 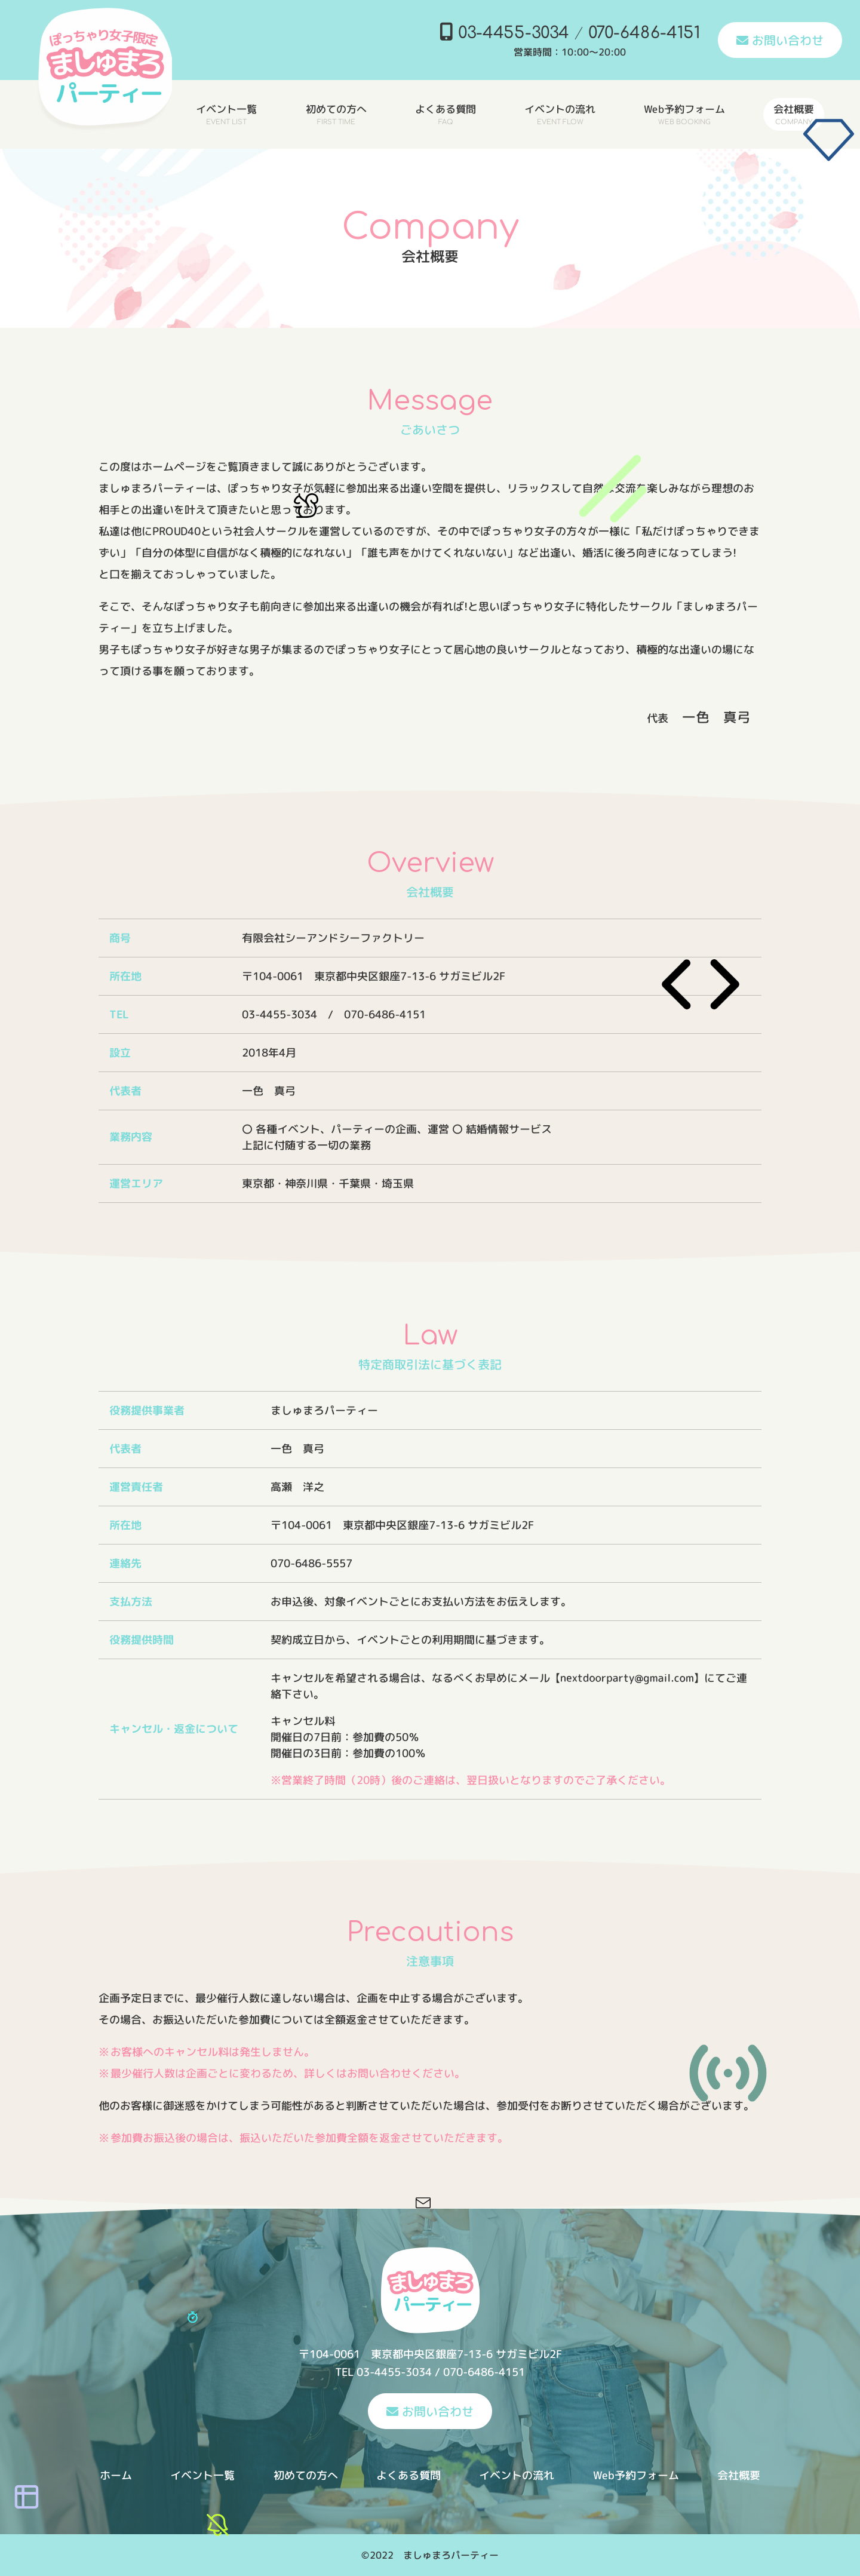 What do you see at coordinates (305, 505) in the screenshot?
I see `access GitHub's saved or stashed content` at bounding box center [305, 505].